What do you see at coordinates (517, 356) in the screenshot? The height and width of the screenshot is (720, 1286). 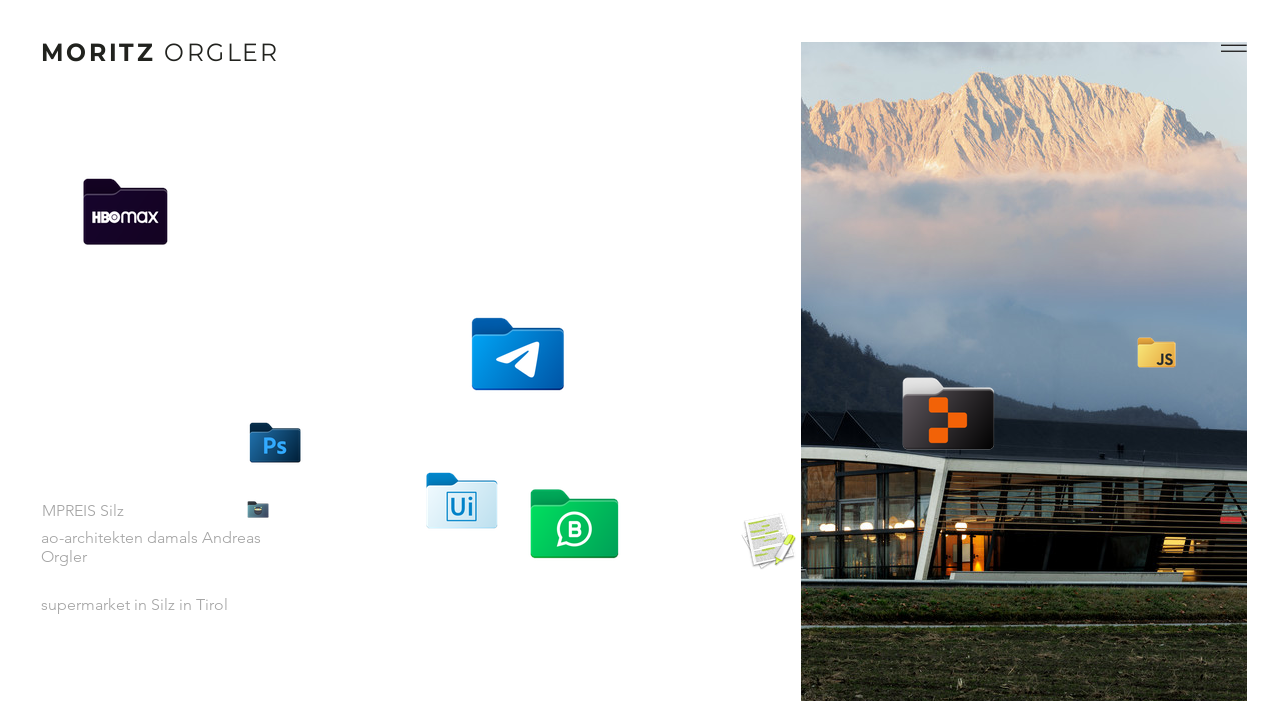 I see `open folder containing Telegram files` at bounding box center [517, 356].